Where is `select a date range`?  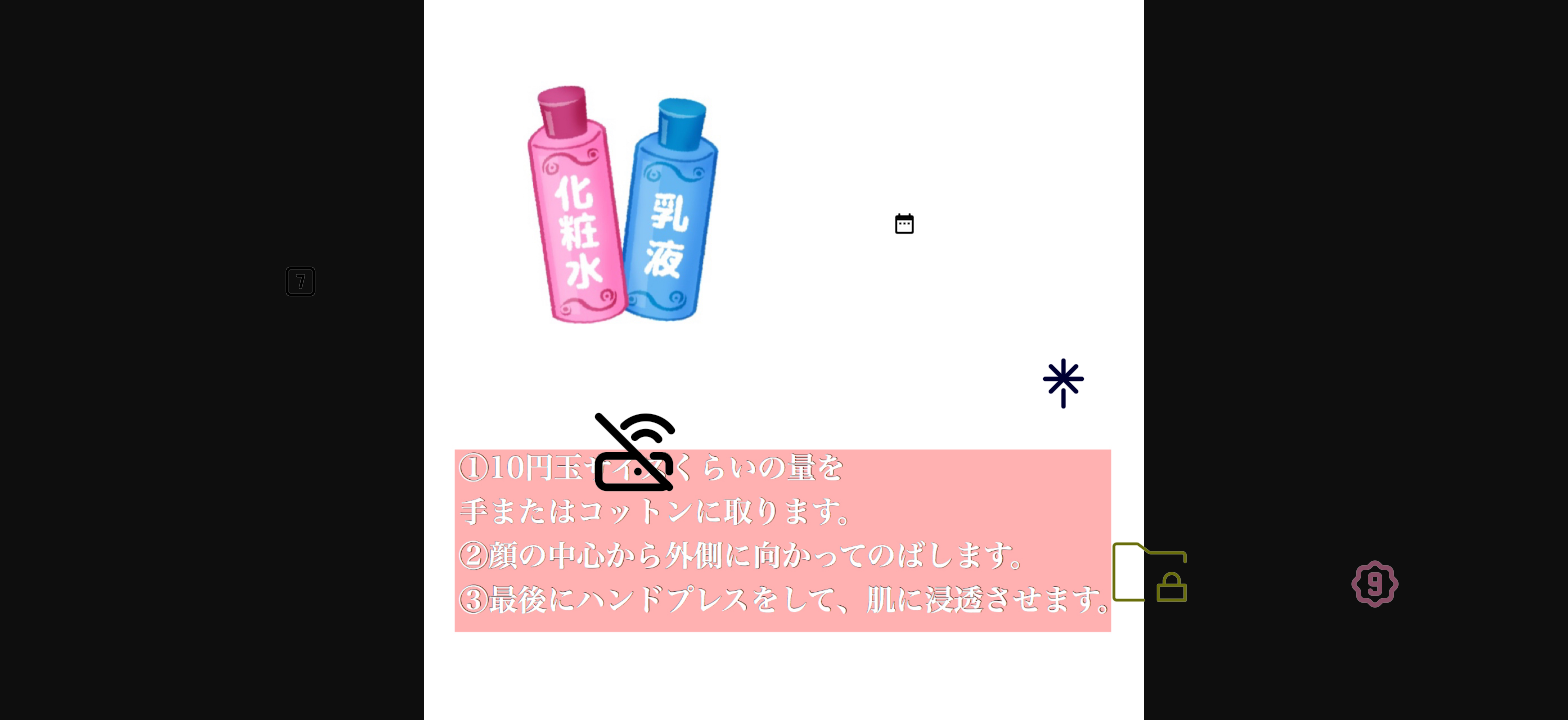
select a date range is located at coordinates (904, 223).